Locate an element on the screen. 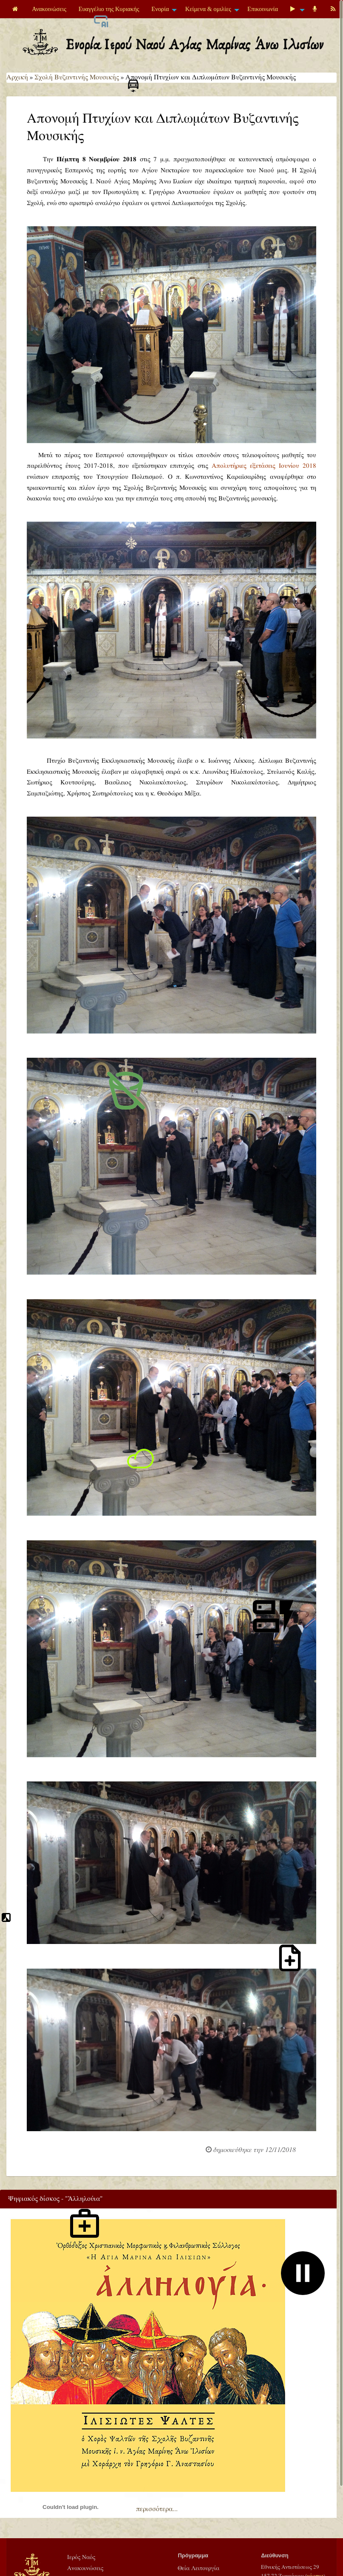  add a new location pin to the map is located at coordinates (181, 2355).